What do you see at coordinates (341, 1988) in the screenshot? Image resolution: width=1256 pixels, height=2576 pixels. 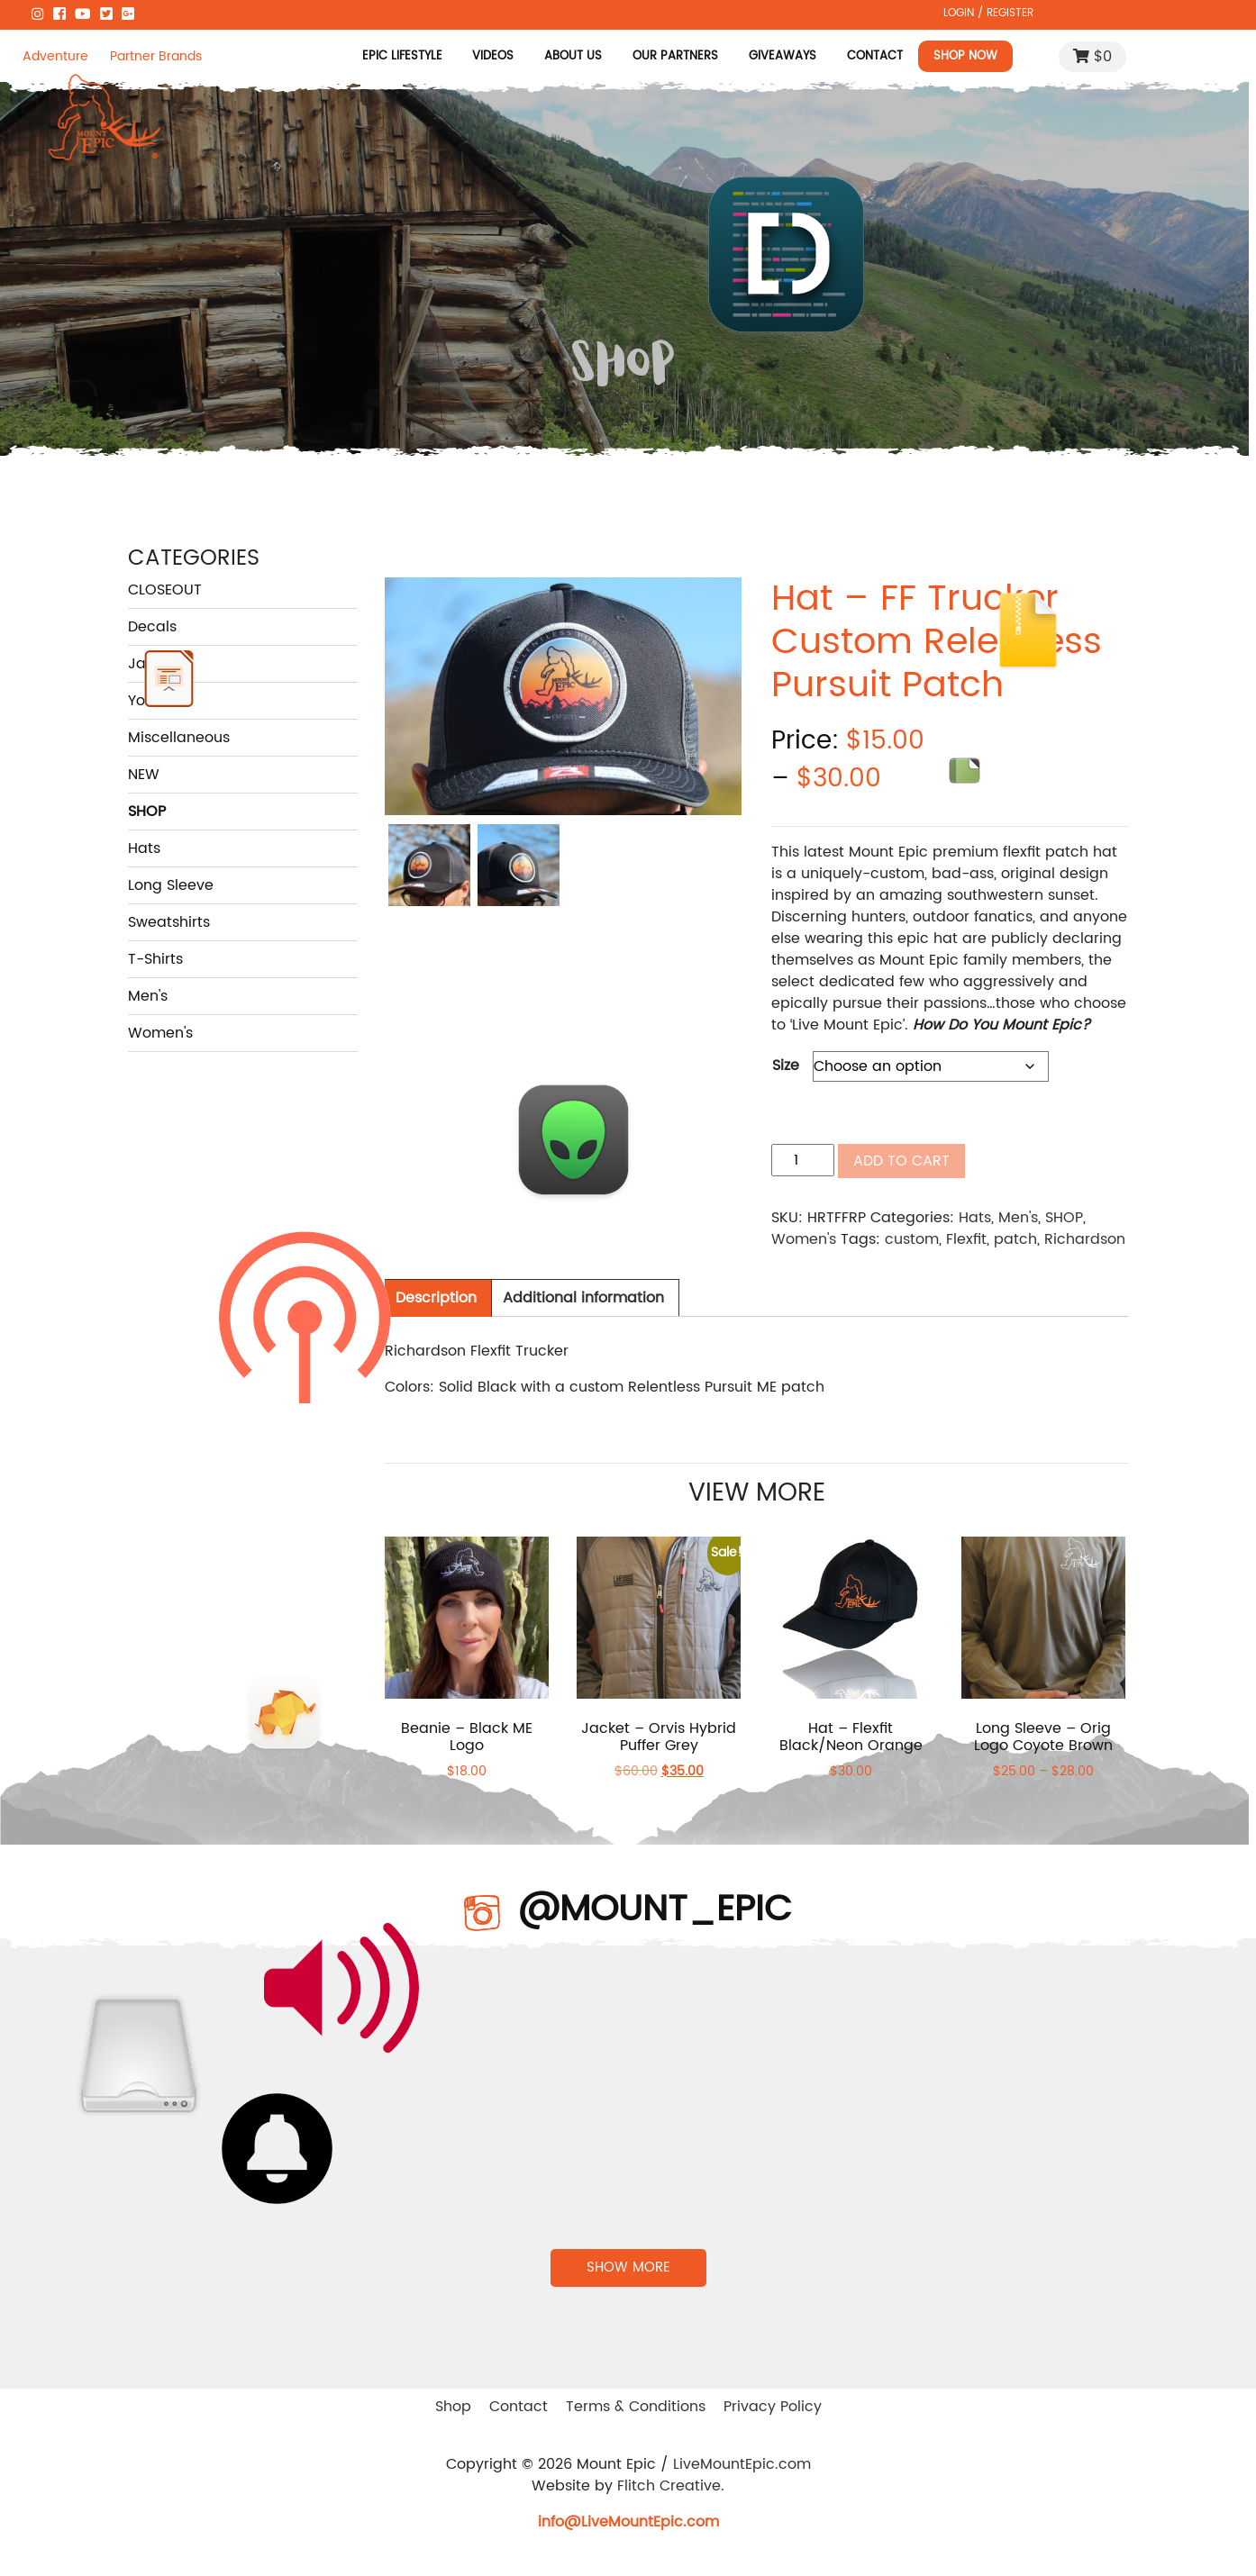 I see `adjust speaker or audio output settings` at bounding box center [341, 1988].